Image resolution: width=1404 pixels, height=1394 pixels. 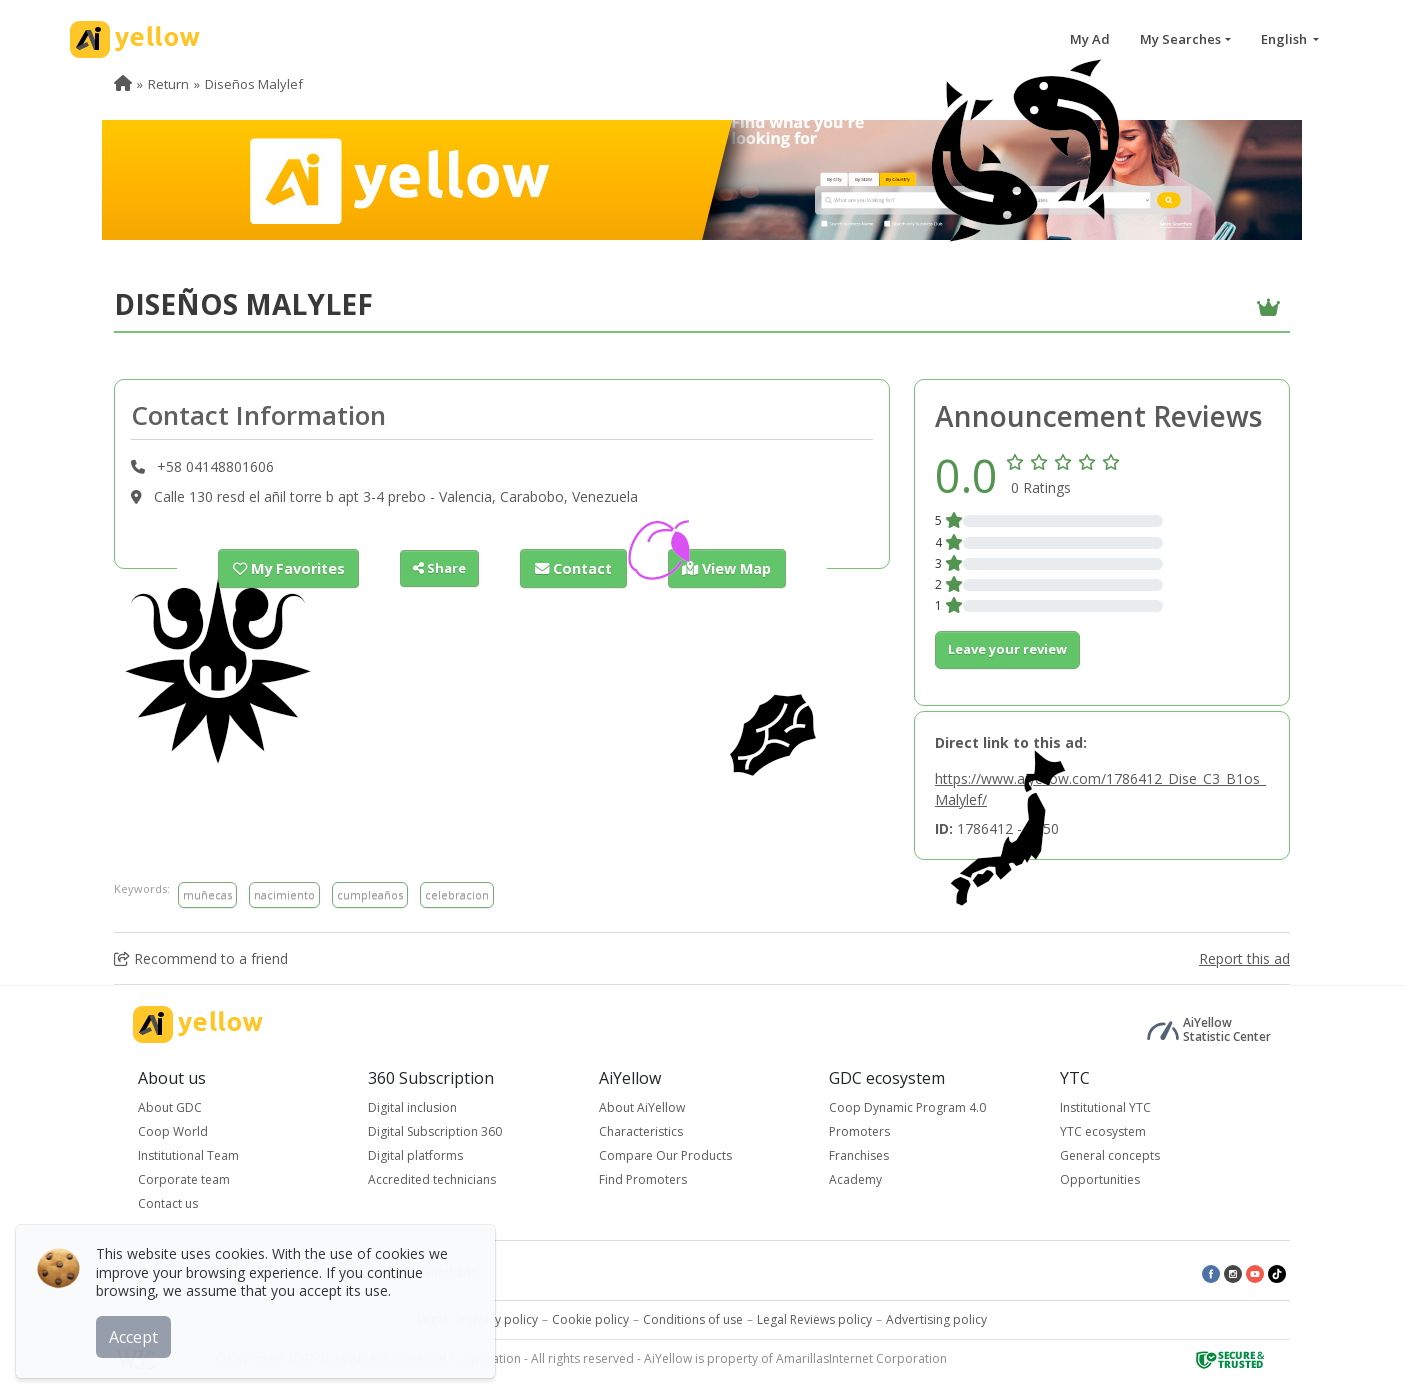 I want to click on craft or upgrade primitive tools, so click(x=773, y=735).